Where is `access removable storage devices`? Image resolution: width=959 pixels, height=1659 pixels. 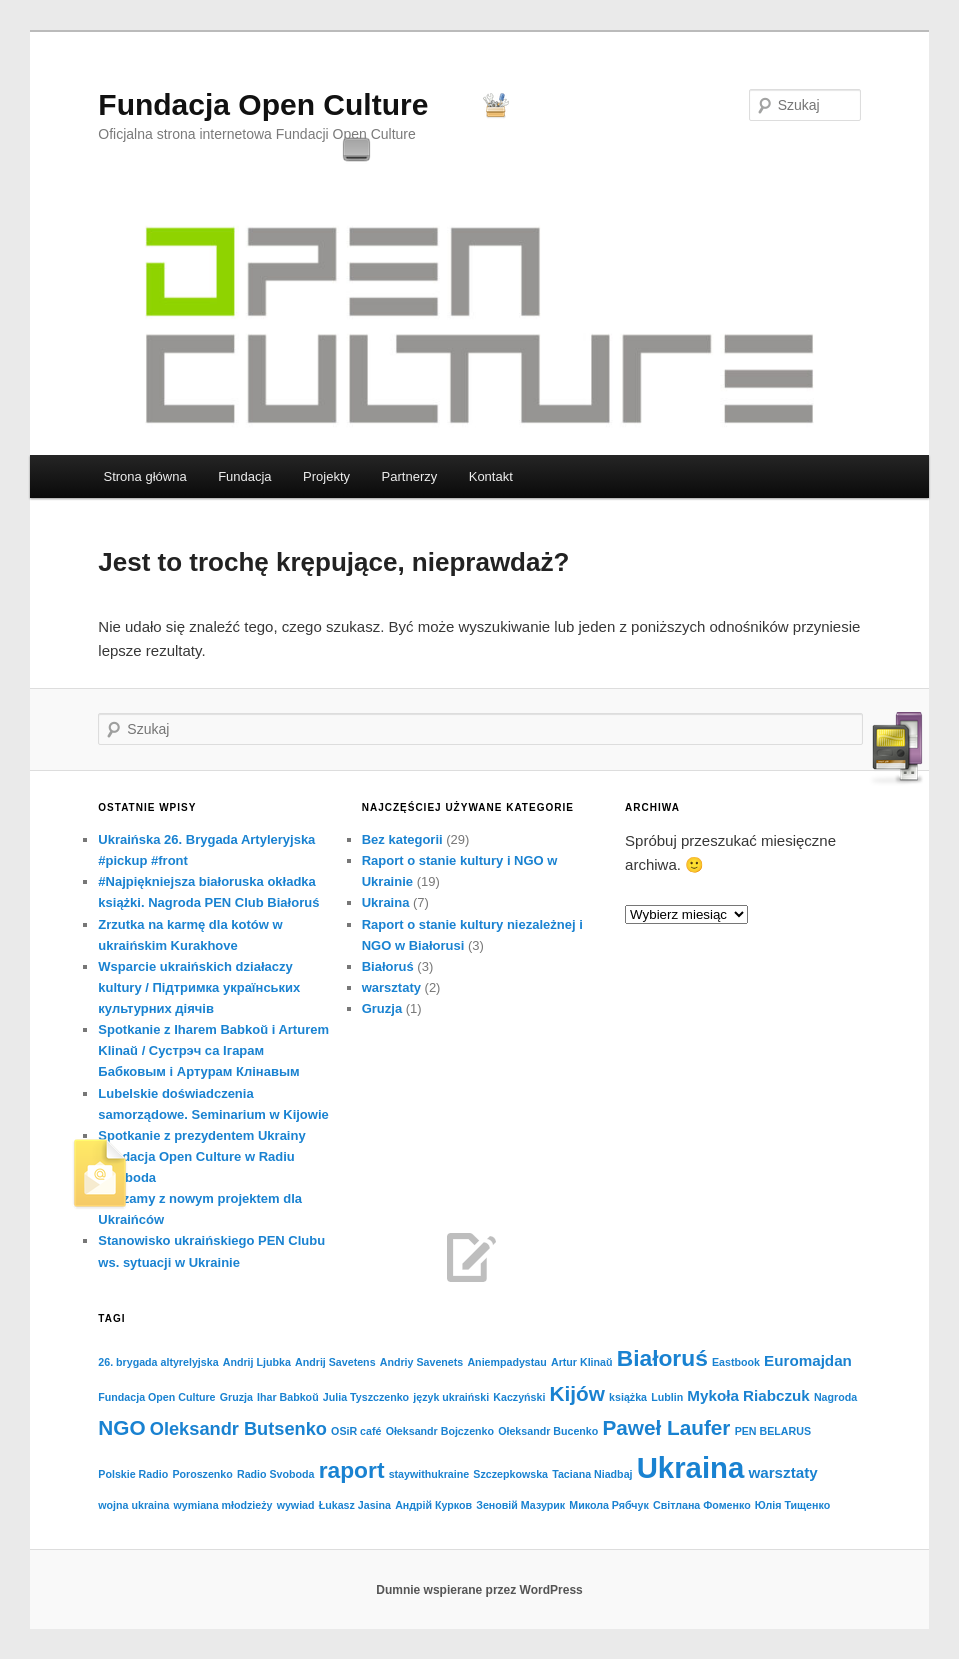 access removable storage devices is located at coordinates (900, 749).